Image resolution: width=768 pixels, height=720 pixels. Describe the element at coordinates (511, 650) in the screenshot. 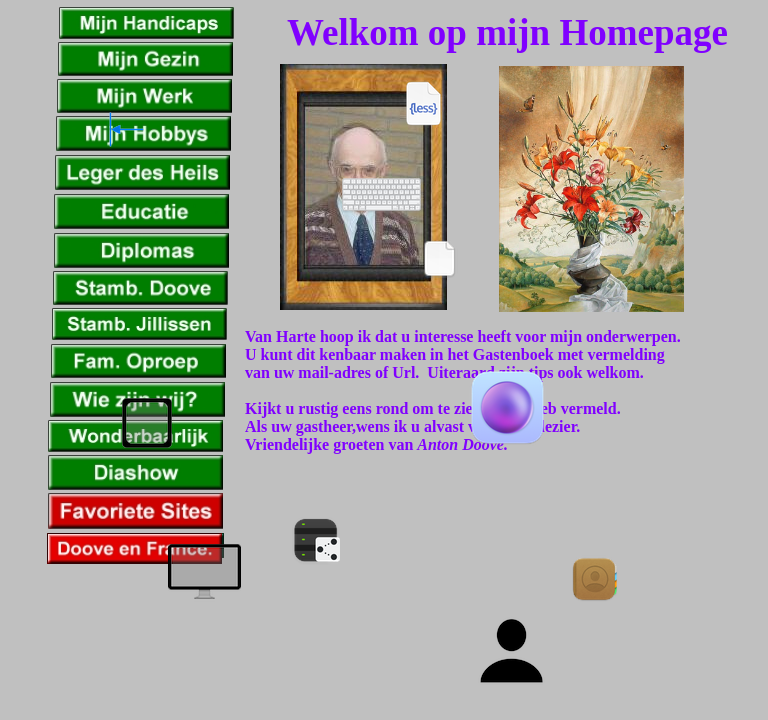

I see `view user profile` at that location.